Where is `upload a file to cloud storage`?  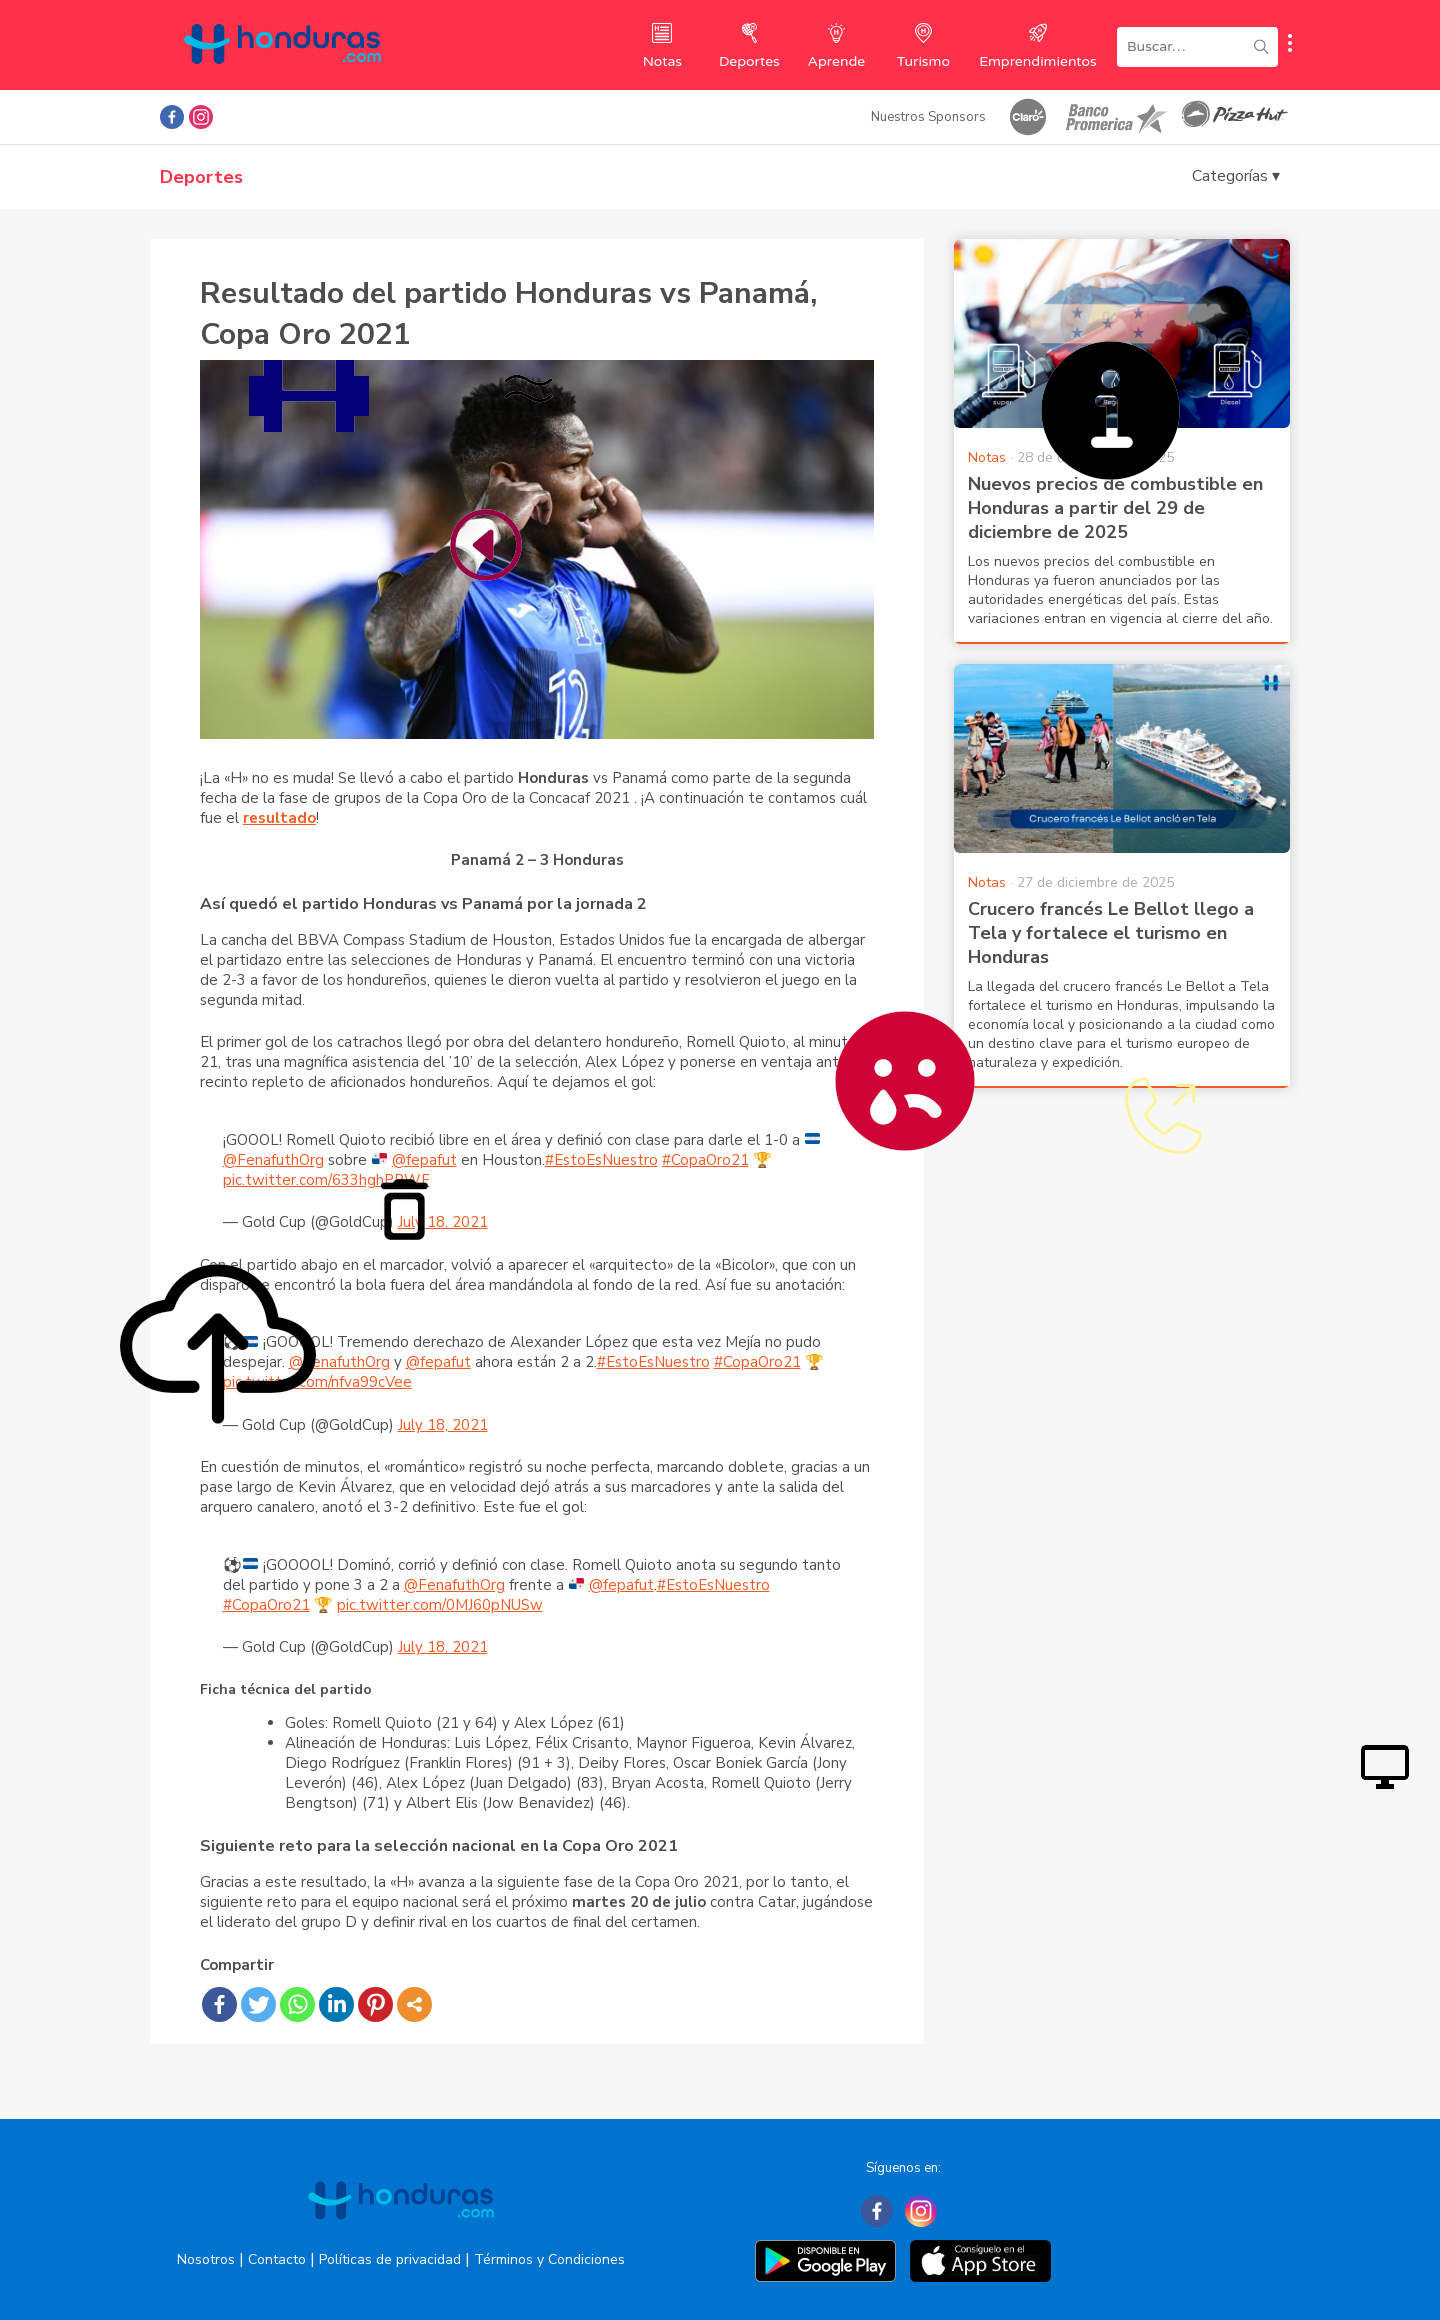 upload a file to cloud storage is located at coordinates (218, 1344).